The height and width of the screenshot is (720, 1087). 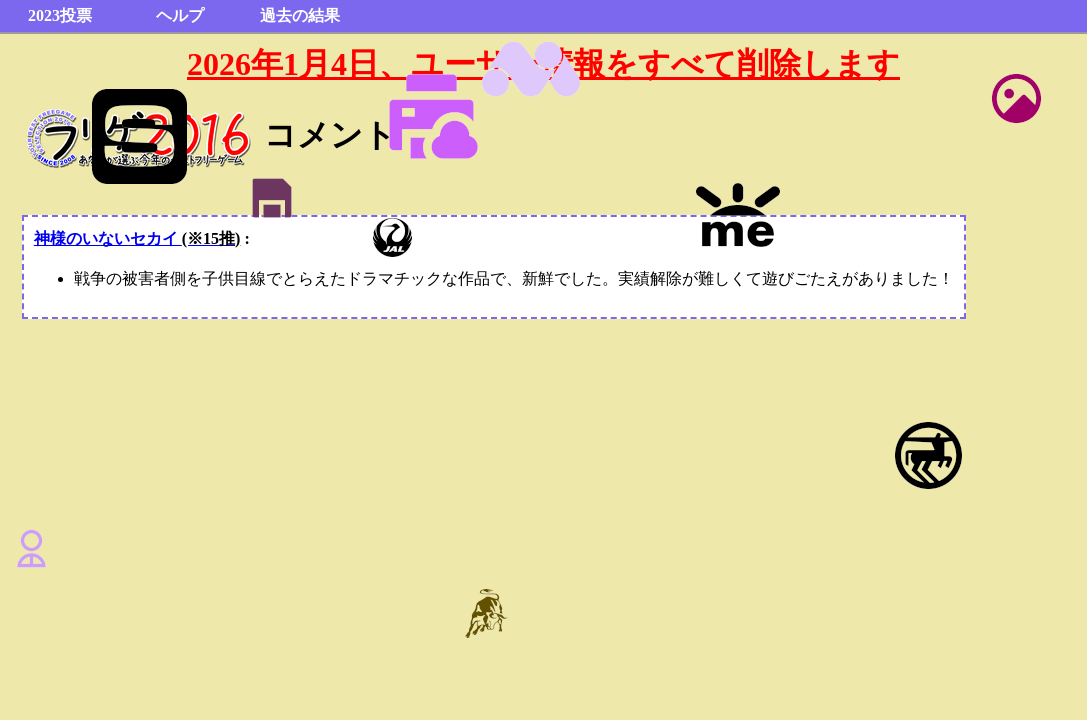 What do you see at coordinates (1016, 98) in the screenshot?
I see `view image or photo gallery` at bounding box center [1016, 98].